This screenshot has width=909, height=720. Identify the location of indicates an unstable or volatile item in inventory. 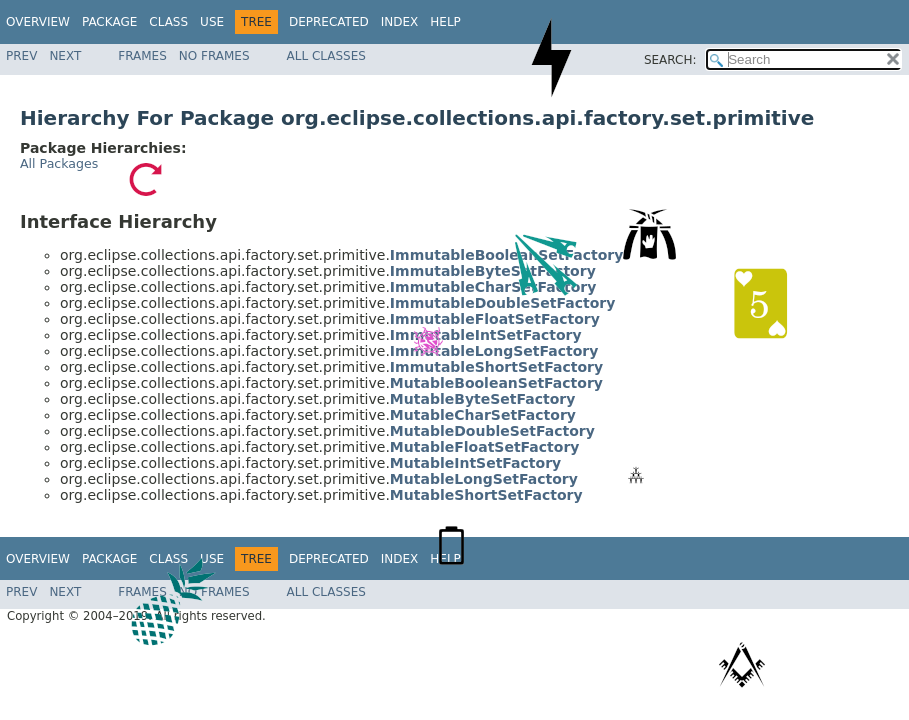
(428, 341).